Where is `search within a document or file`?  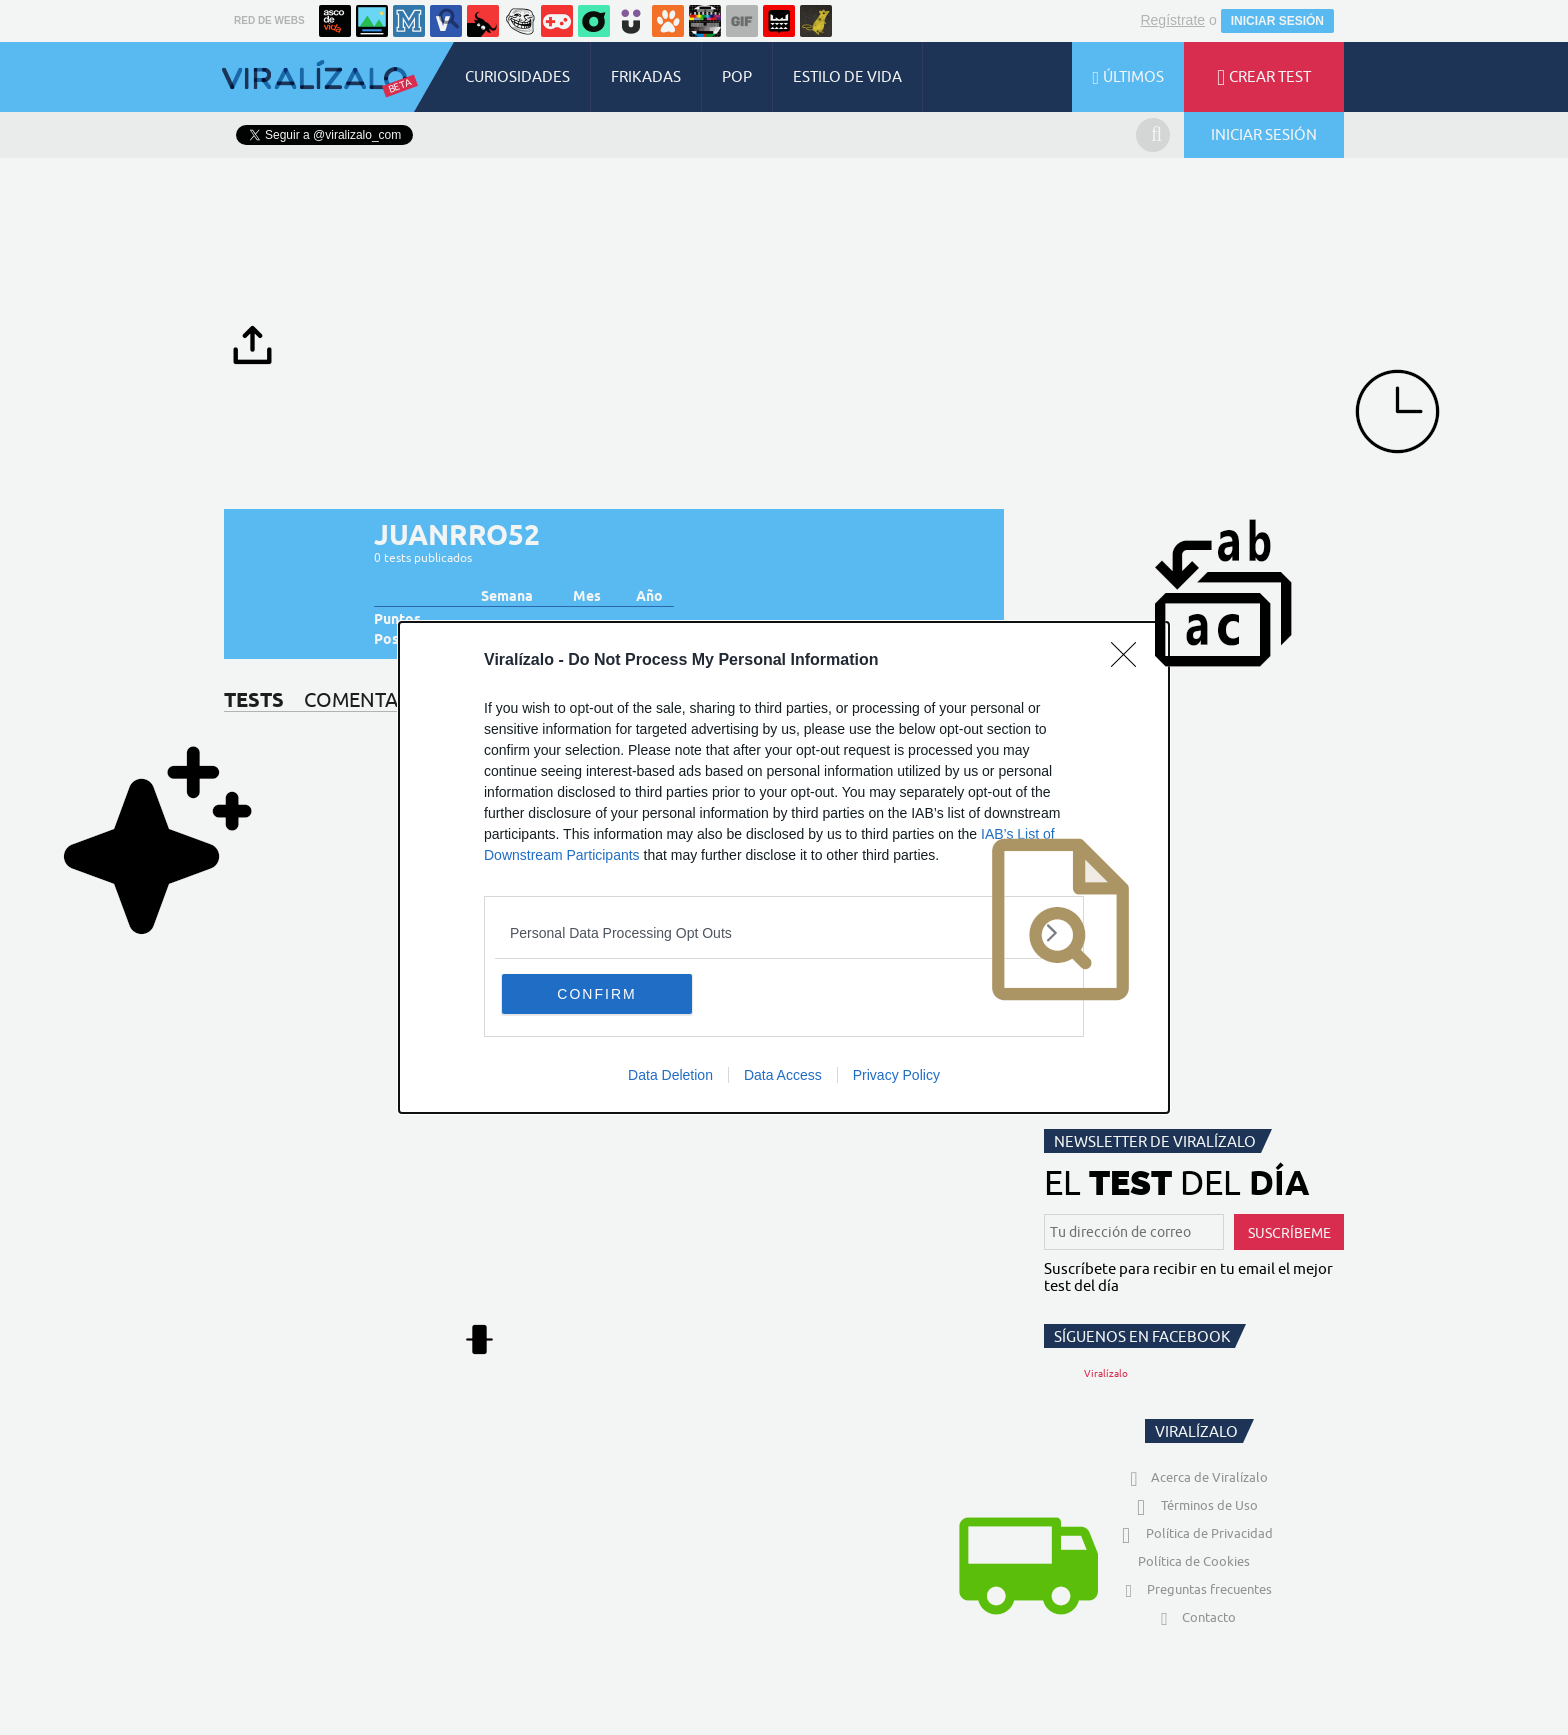 search within a document or file is located at coordinates (1060, 919).